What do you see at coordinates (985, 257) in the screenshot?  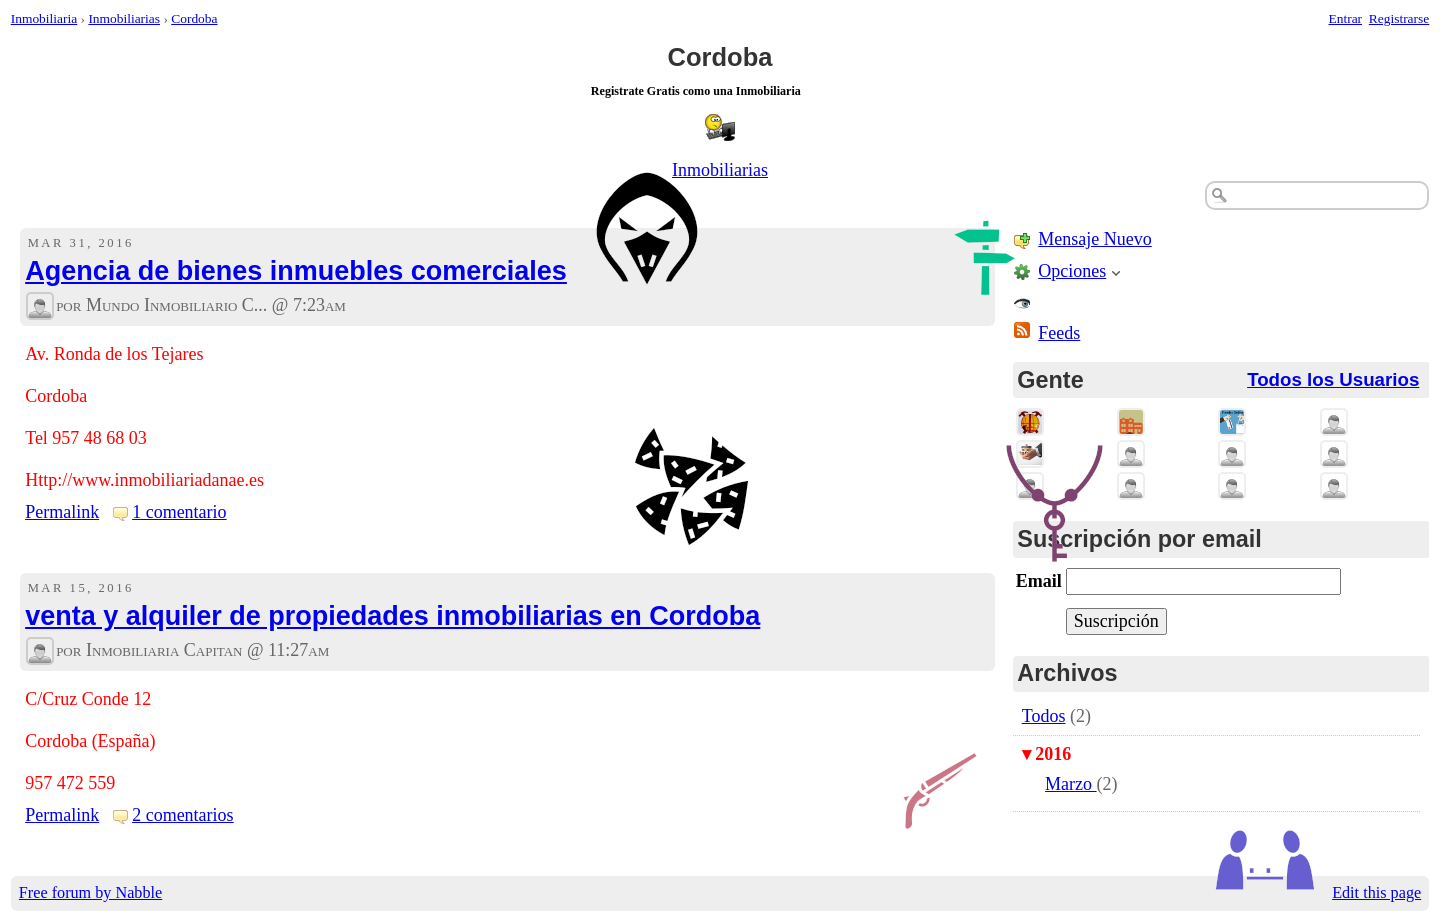 I see `navigate to different game areas or levels` at bounding box center [985, 257].